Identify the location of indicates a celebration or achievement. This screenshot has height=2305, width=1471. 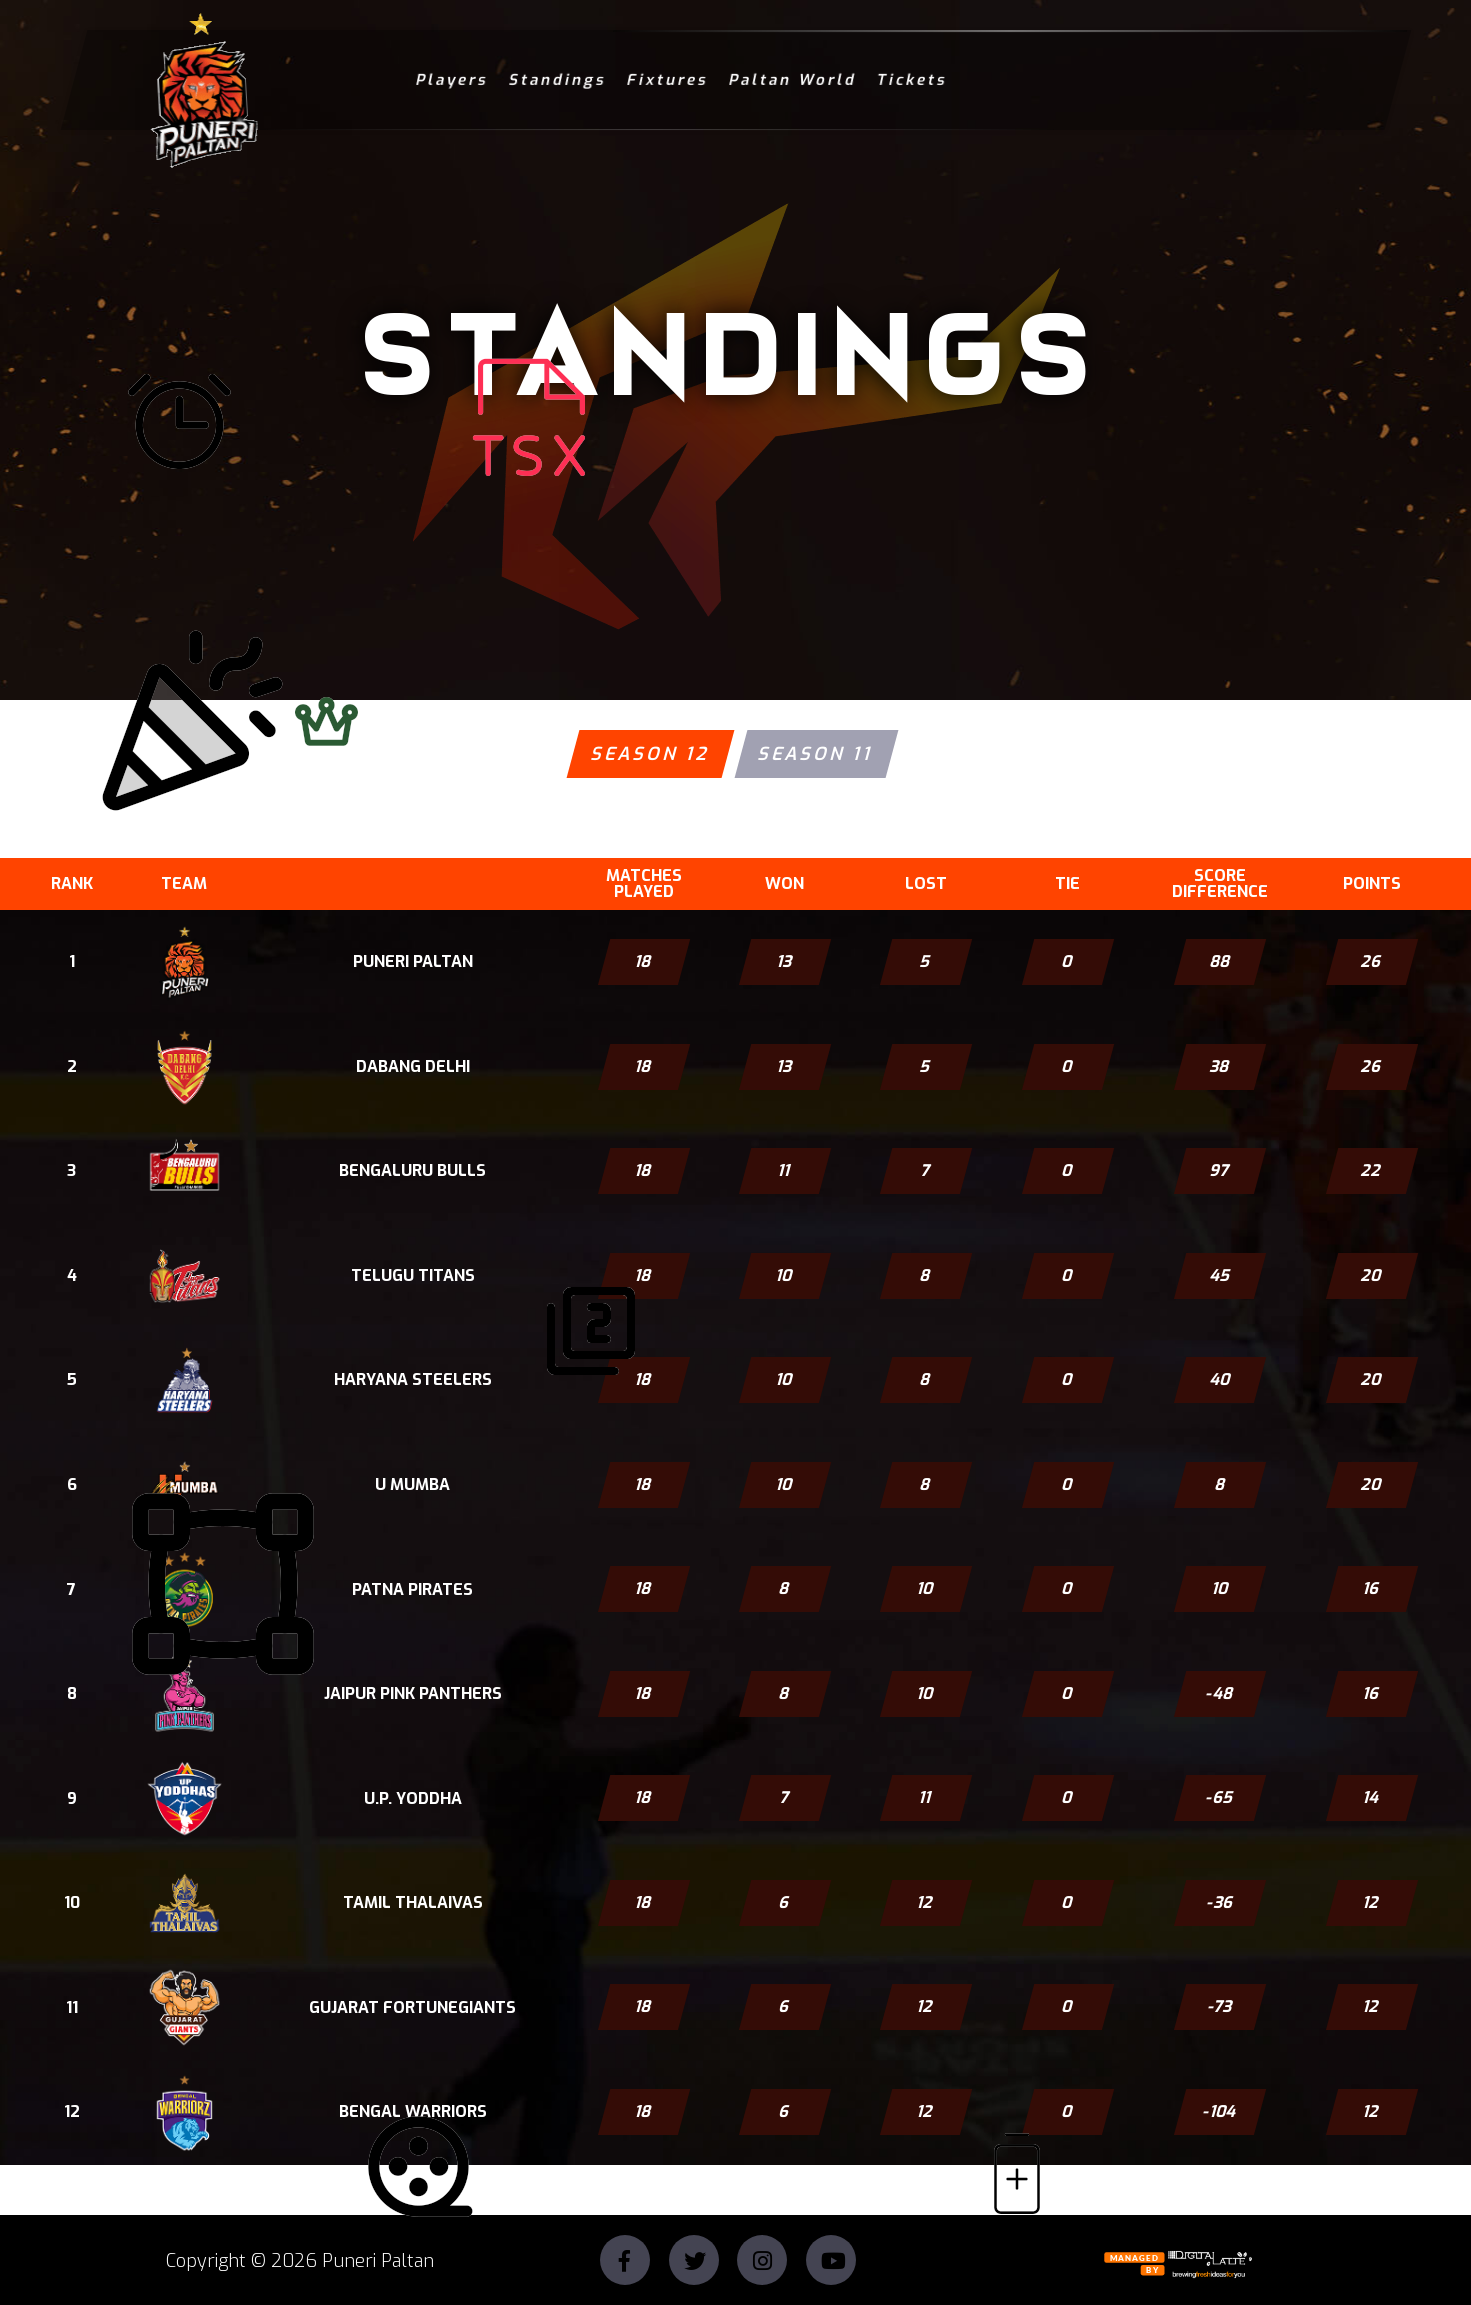
(182, 730).